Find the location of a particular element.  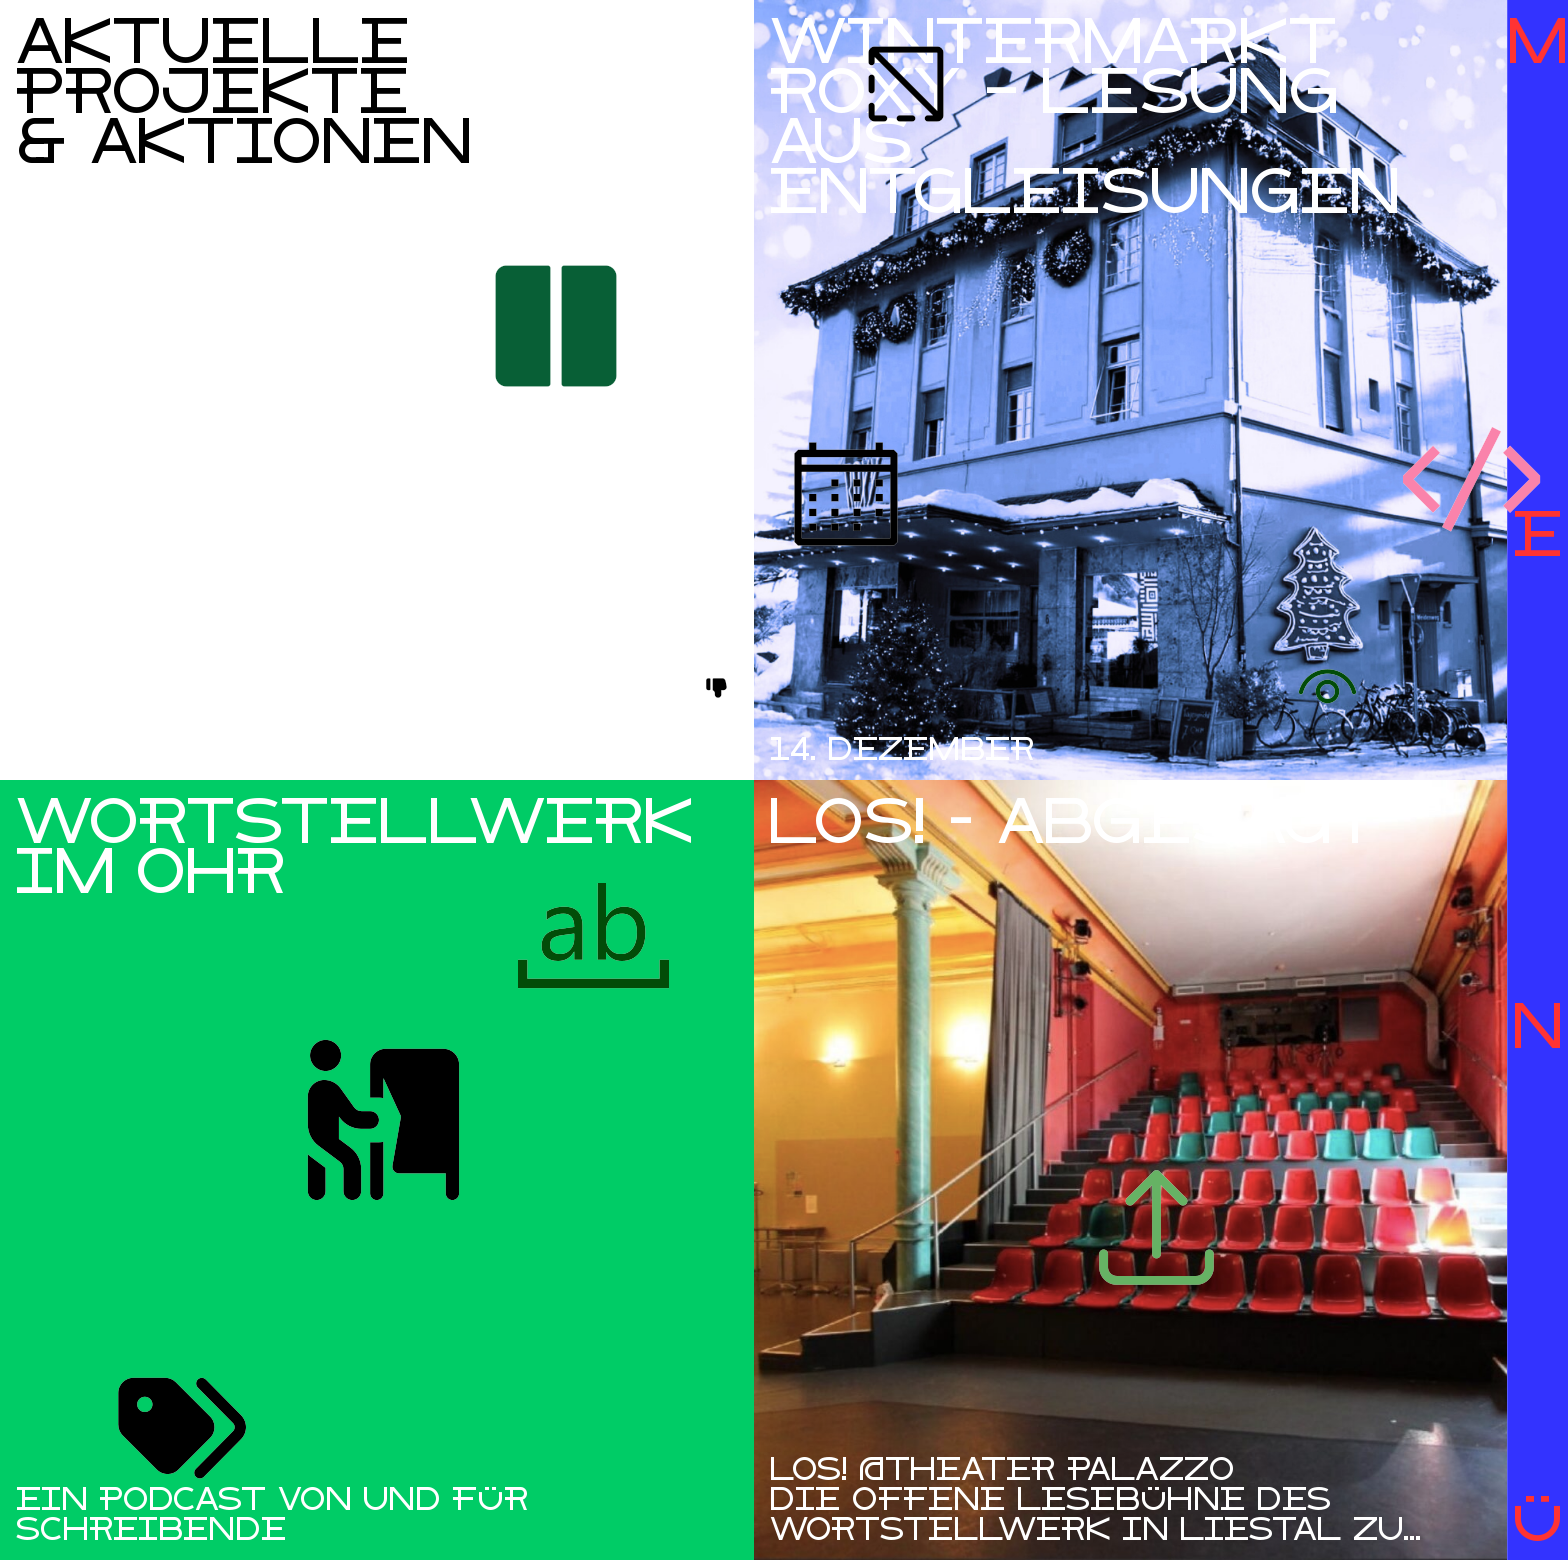

access voting or polling booth is located at coordinates (379, 1120).